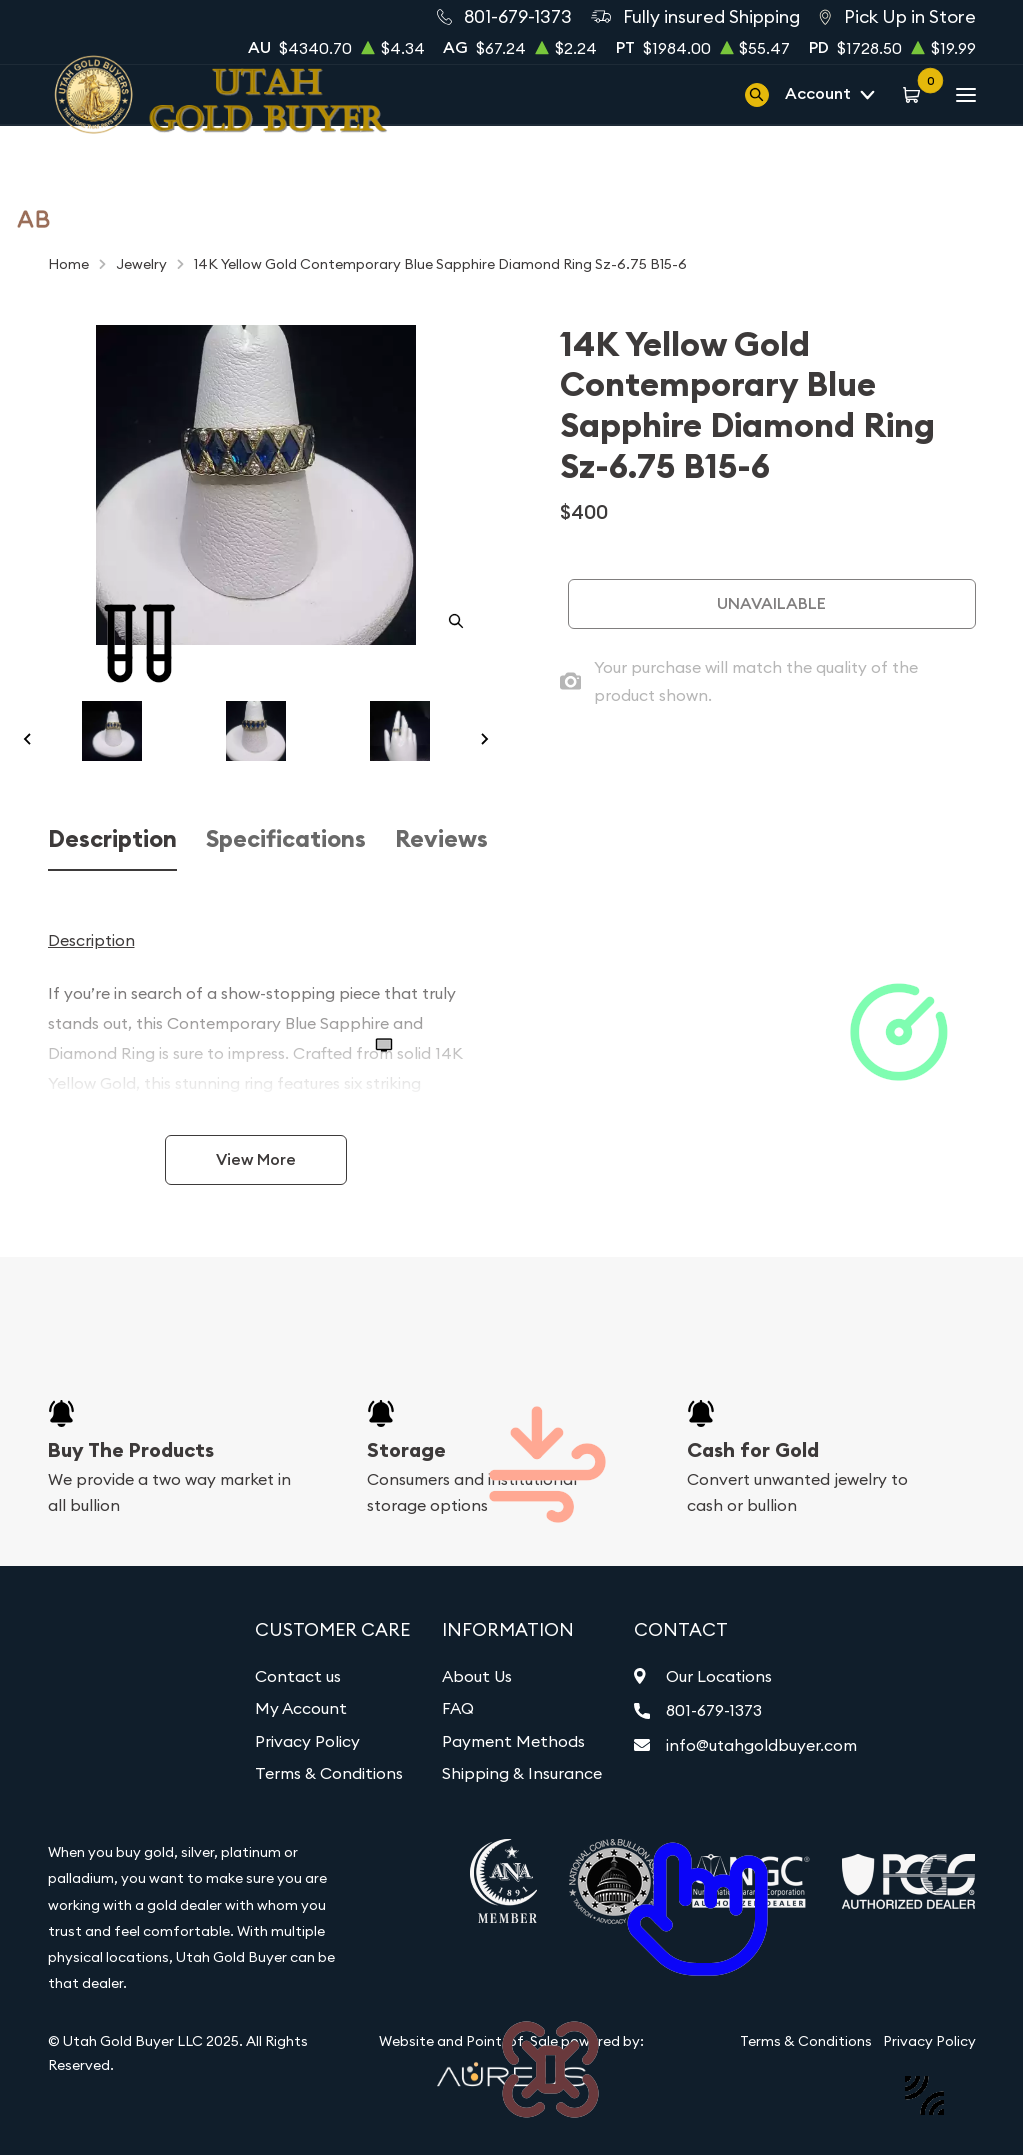  Describe the element at coordinates (550, 2069) in the screenshot. I see `access drone controls` at that location.